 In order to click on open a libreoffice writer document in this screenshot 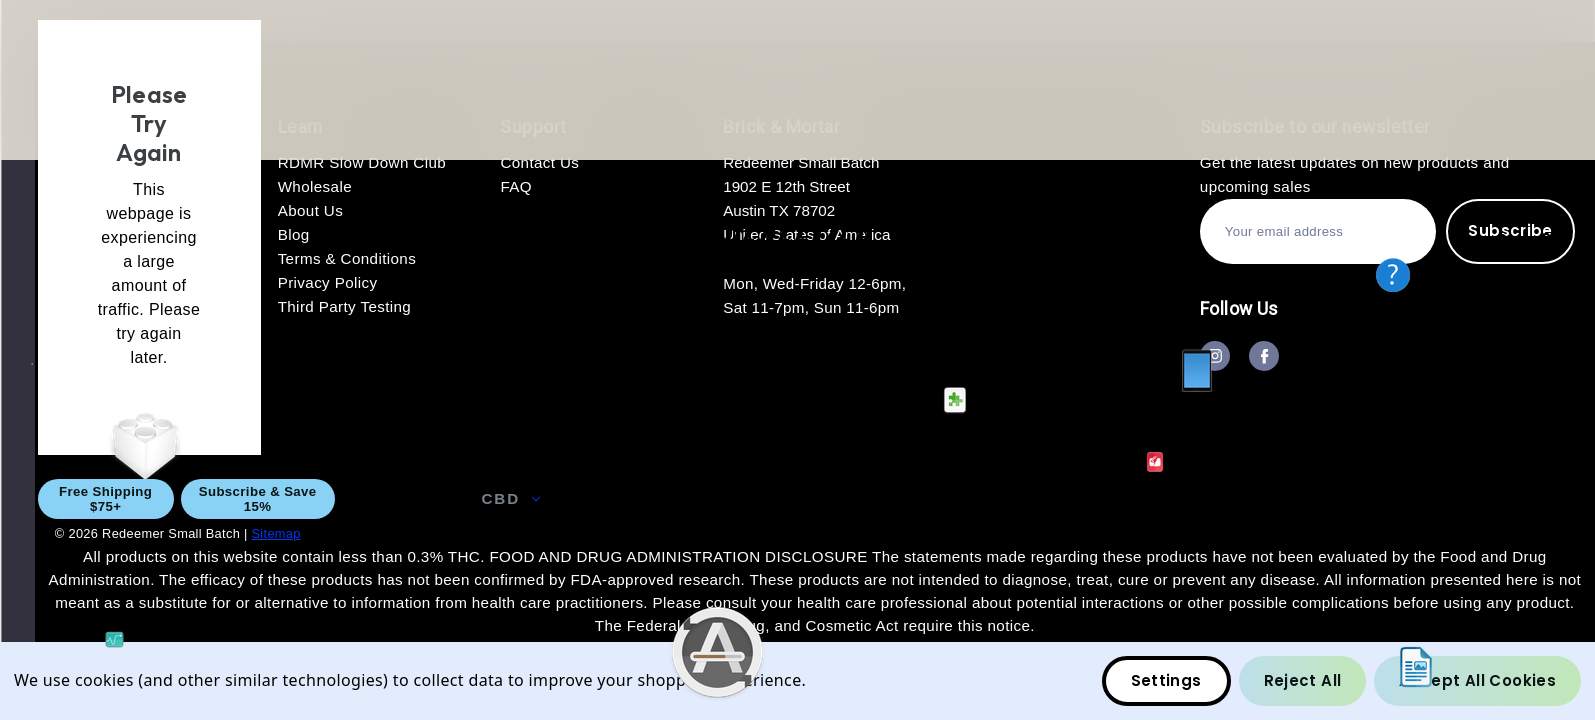, I will do `click(1416, 667)`.